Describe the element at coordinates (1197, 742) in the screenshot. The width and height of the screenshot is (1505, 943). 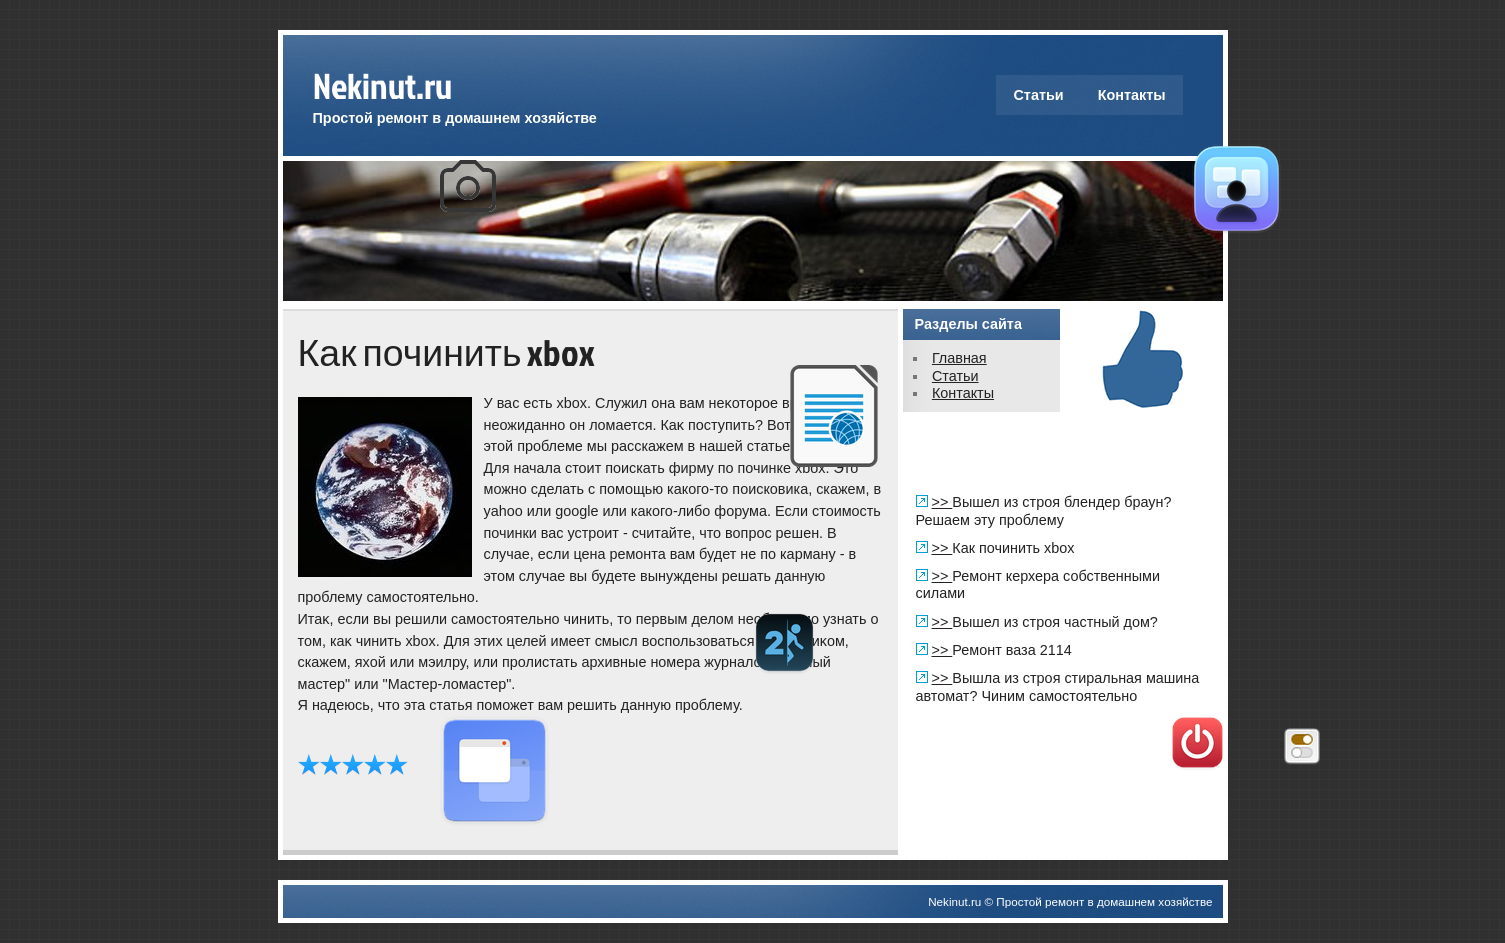
I see `shut down or power off the device` at that location.